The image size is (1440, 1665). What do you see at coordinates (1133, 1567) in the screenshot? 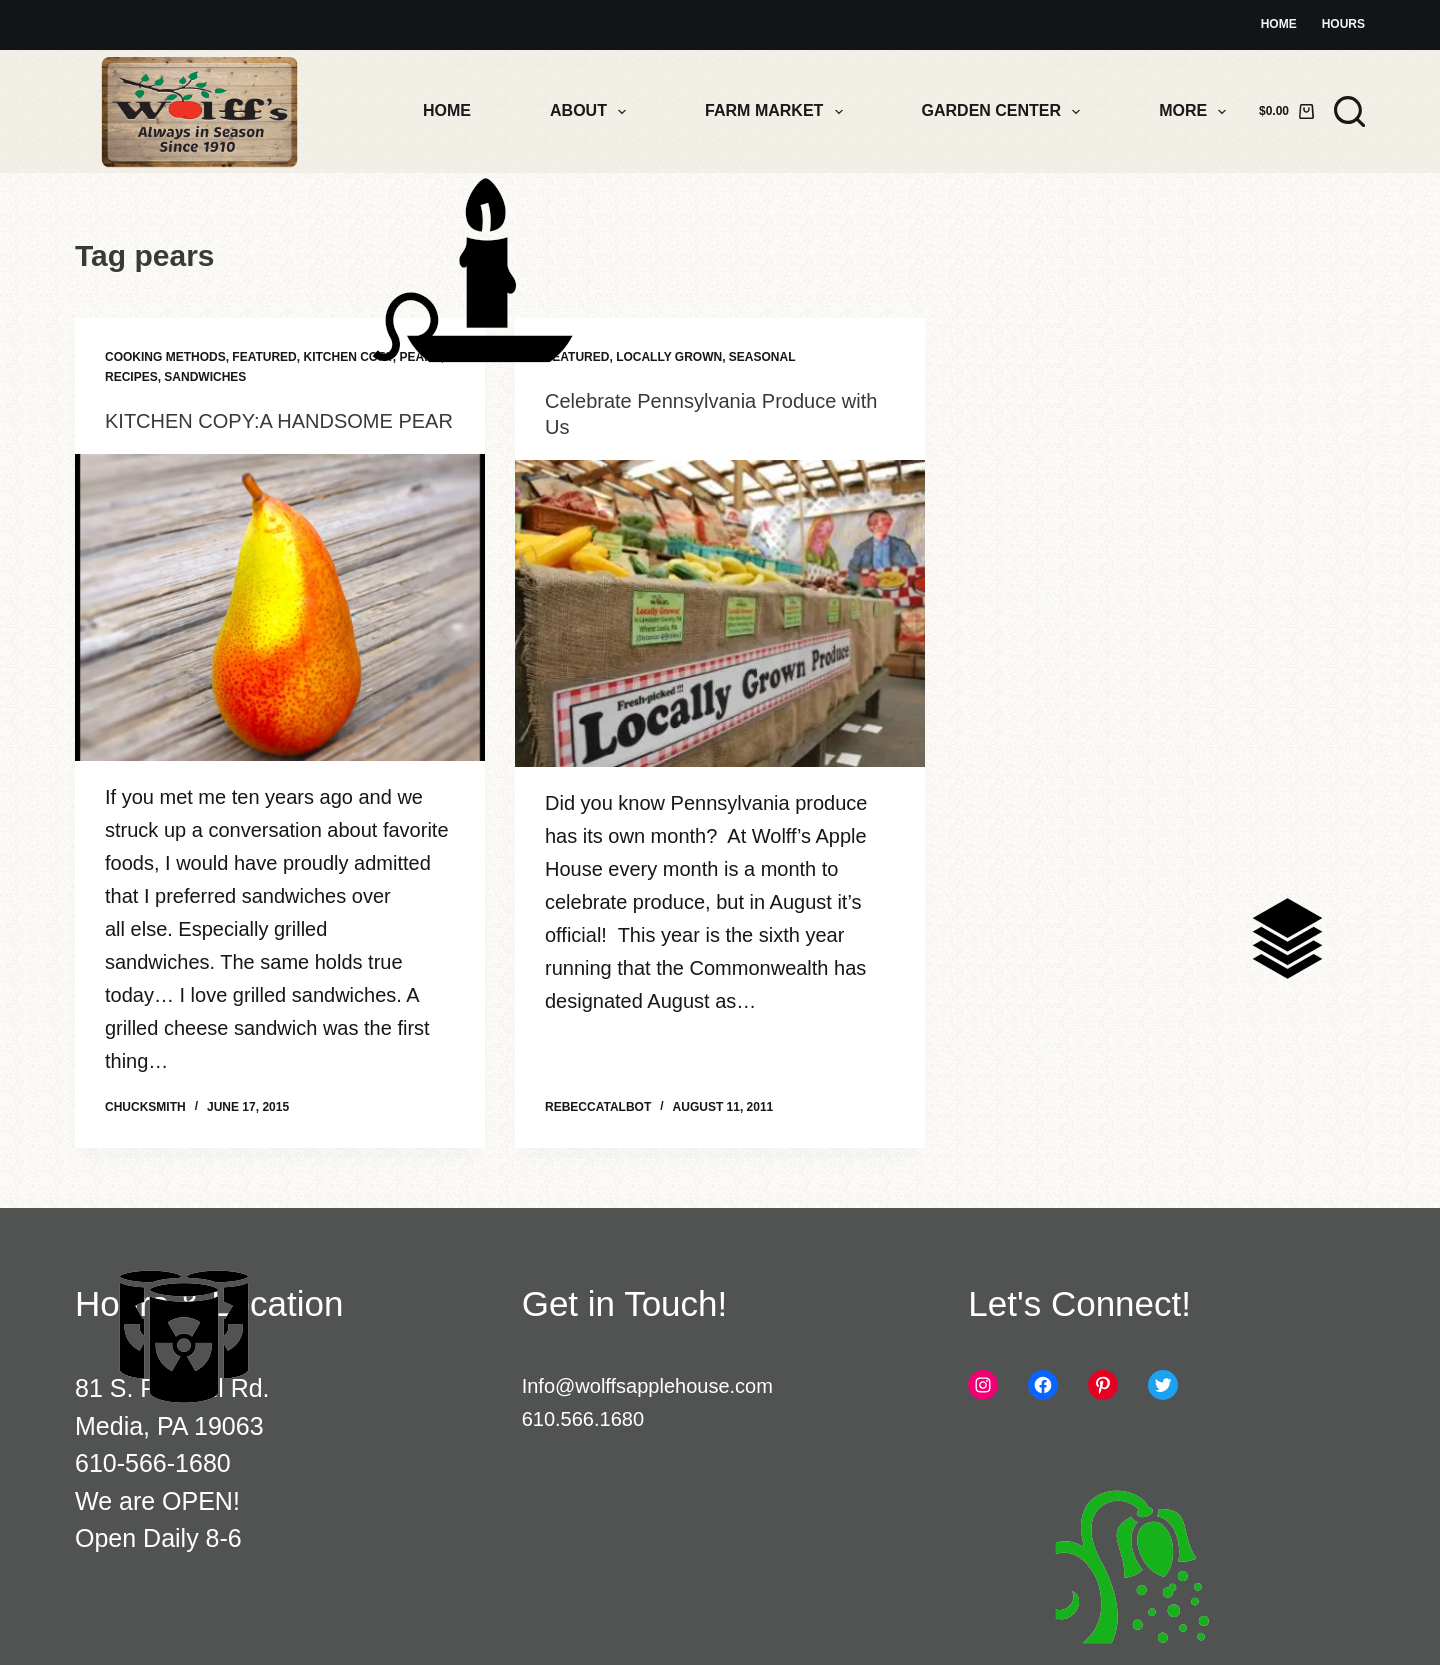
I see `indicates pollen or allergen levels in weather app` at bounding box center [1133, 1567].